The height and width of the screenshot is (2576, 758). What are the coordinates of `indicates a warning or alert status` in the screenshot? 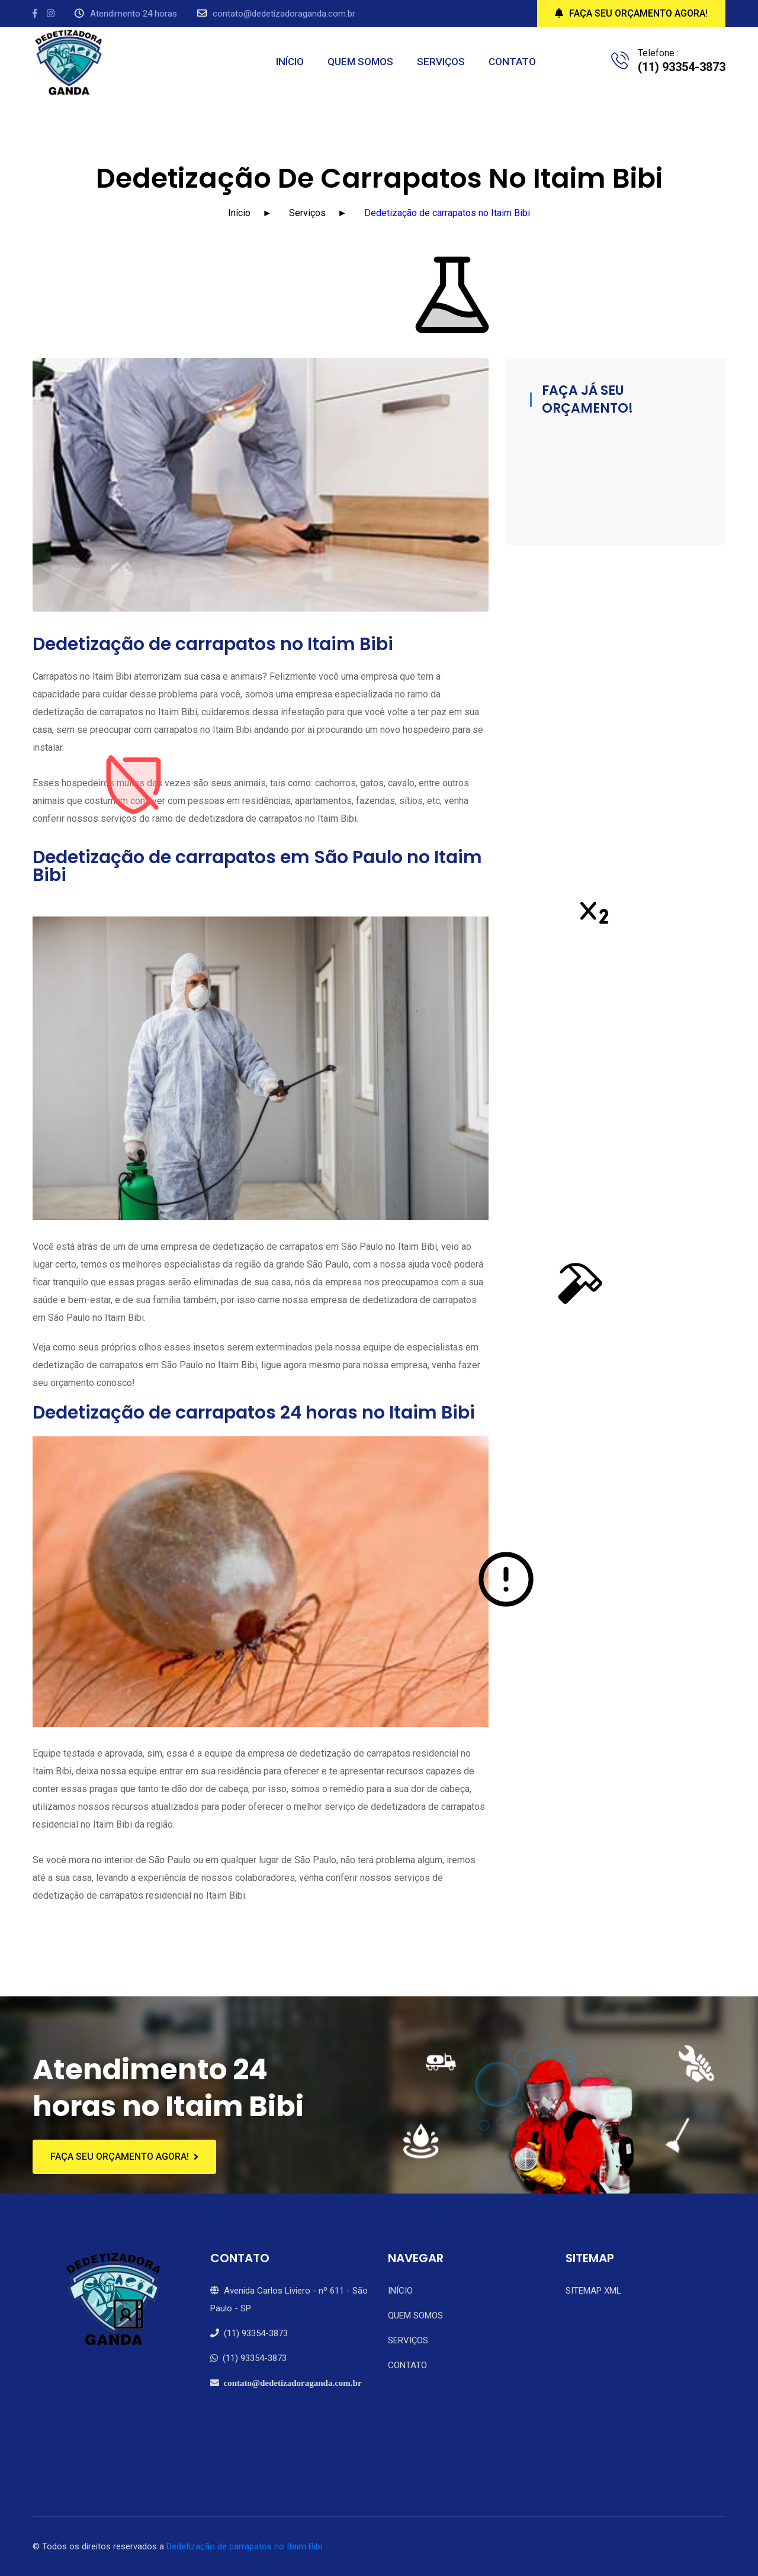 It's located at (506, 1579).